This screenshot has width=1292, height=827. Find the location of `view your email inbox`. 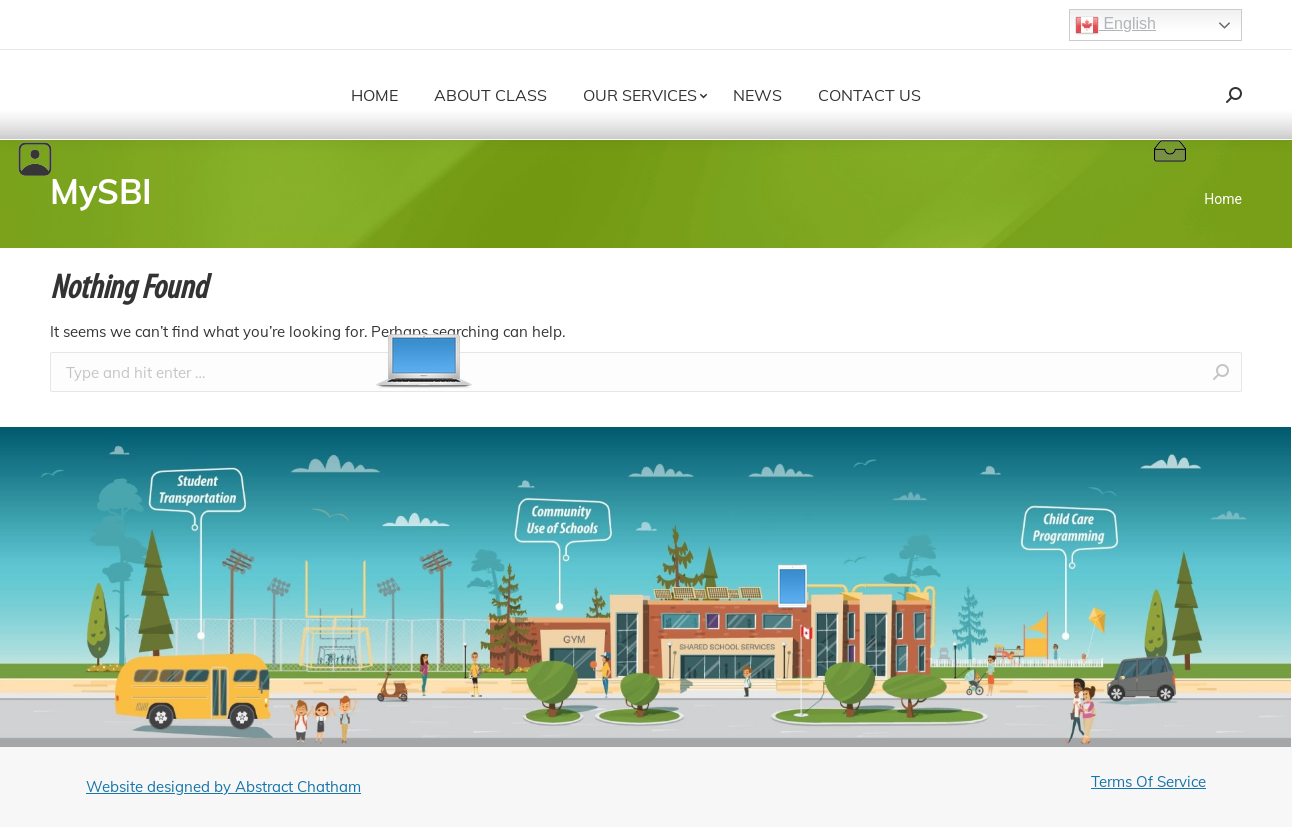

view your email inbox is located at coordinates (1170, 151).